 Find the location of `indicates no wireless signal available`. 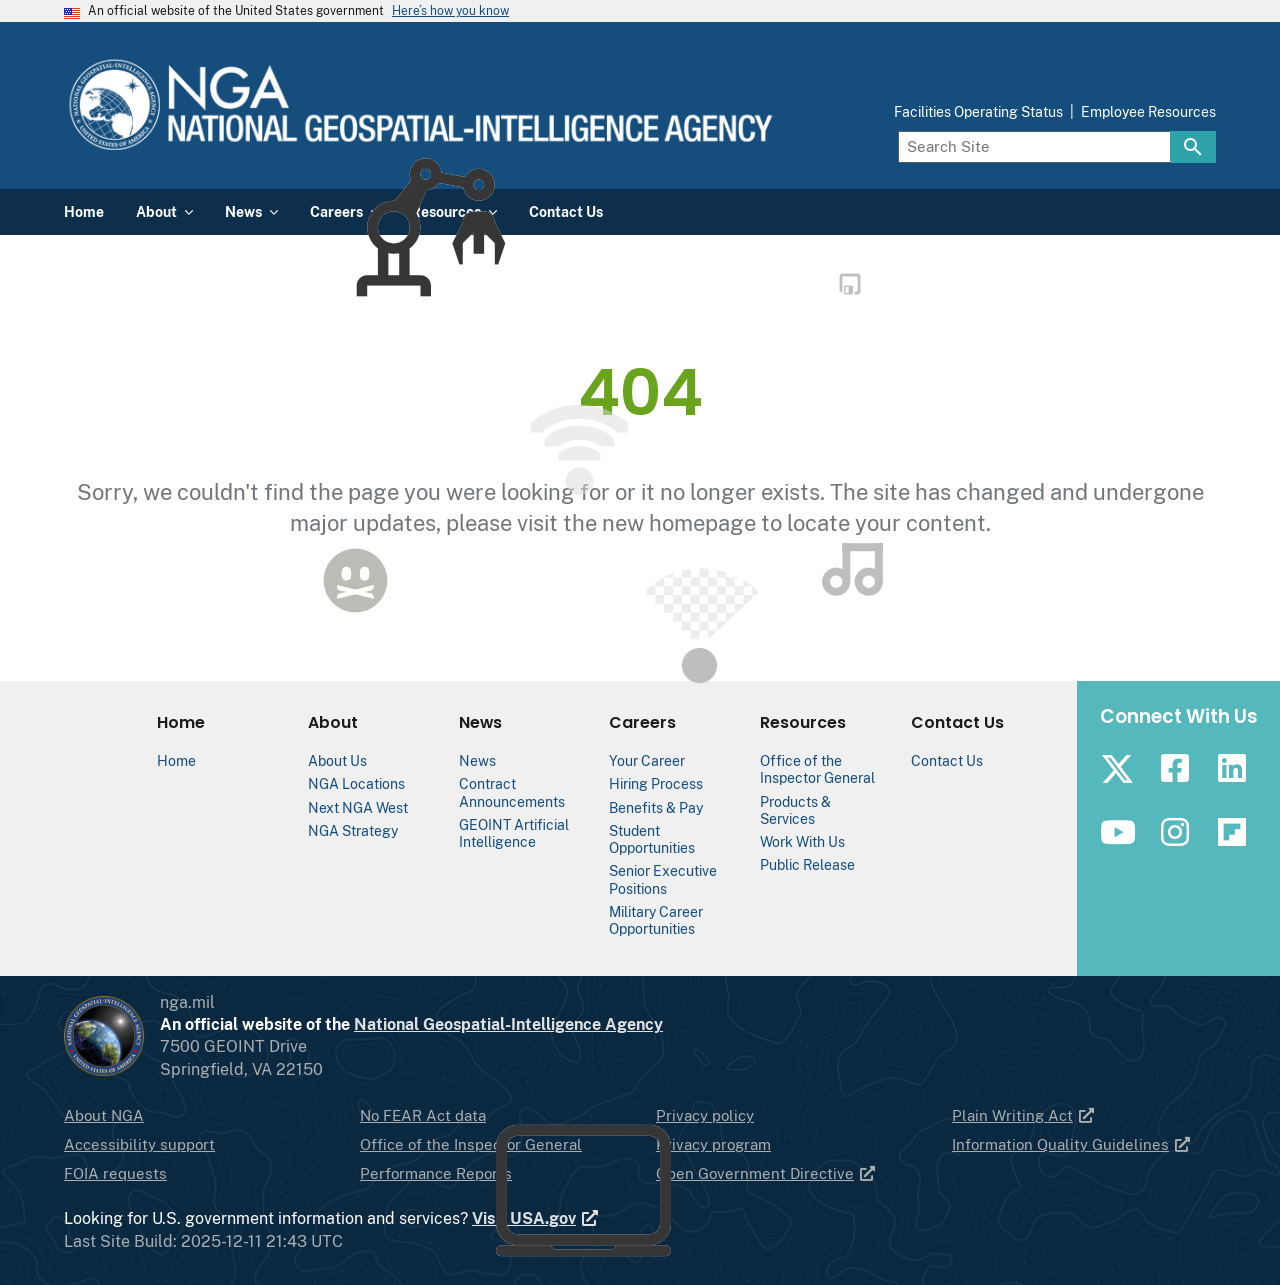

indicates no wireless signal available is located at coordinates (579, 446).